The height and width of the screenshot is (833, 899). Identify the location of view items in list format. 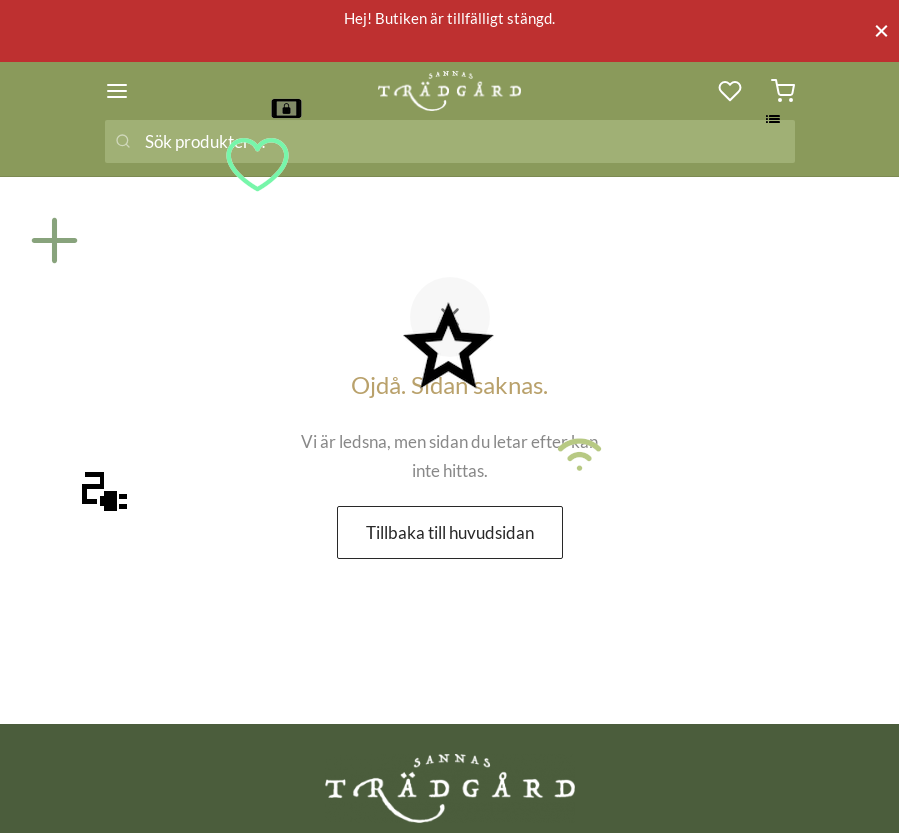
(773, 119).